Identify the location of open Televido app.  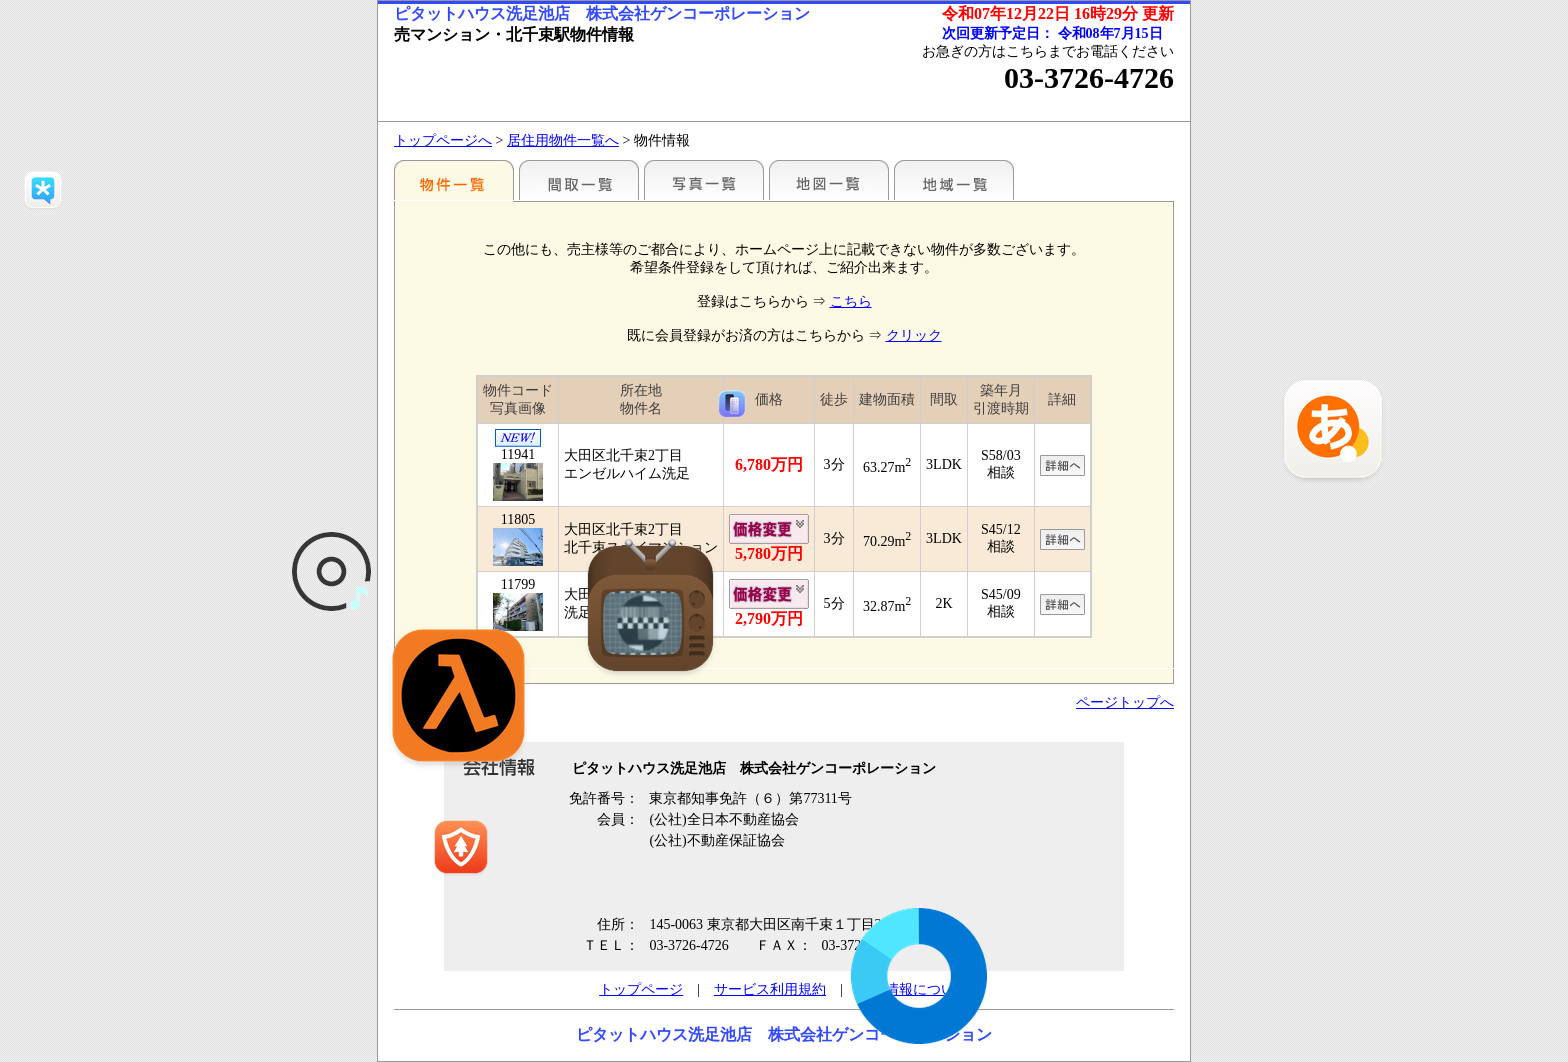
(650, 608).